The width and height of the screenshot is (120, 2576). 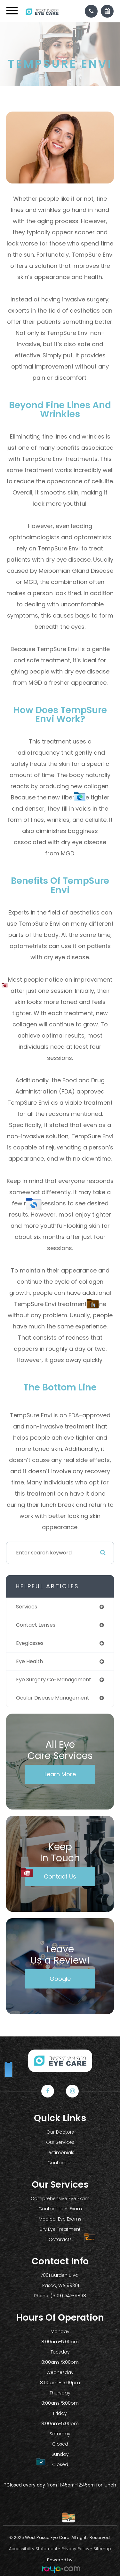 What do you see at coordinates (80, 797) in the screenshot?
I see `open folder containing microsoft edge files` at bounding box center [80, 797].